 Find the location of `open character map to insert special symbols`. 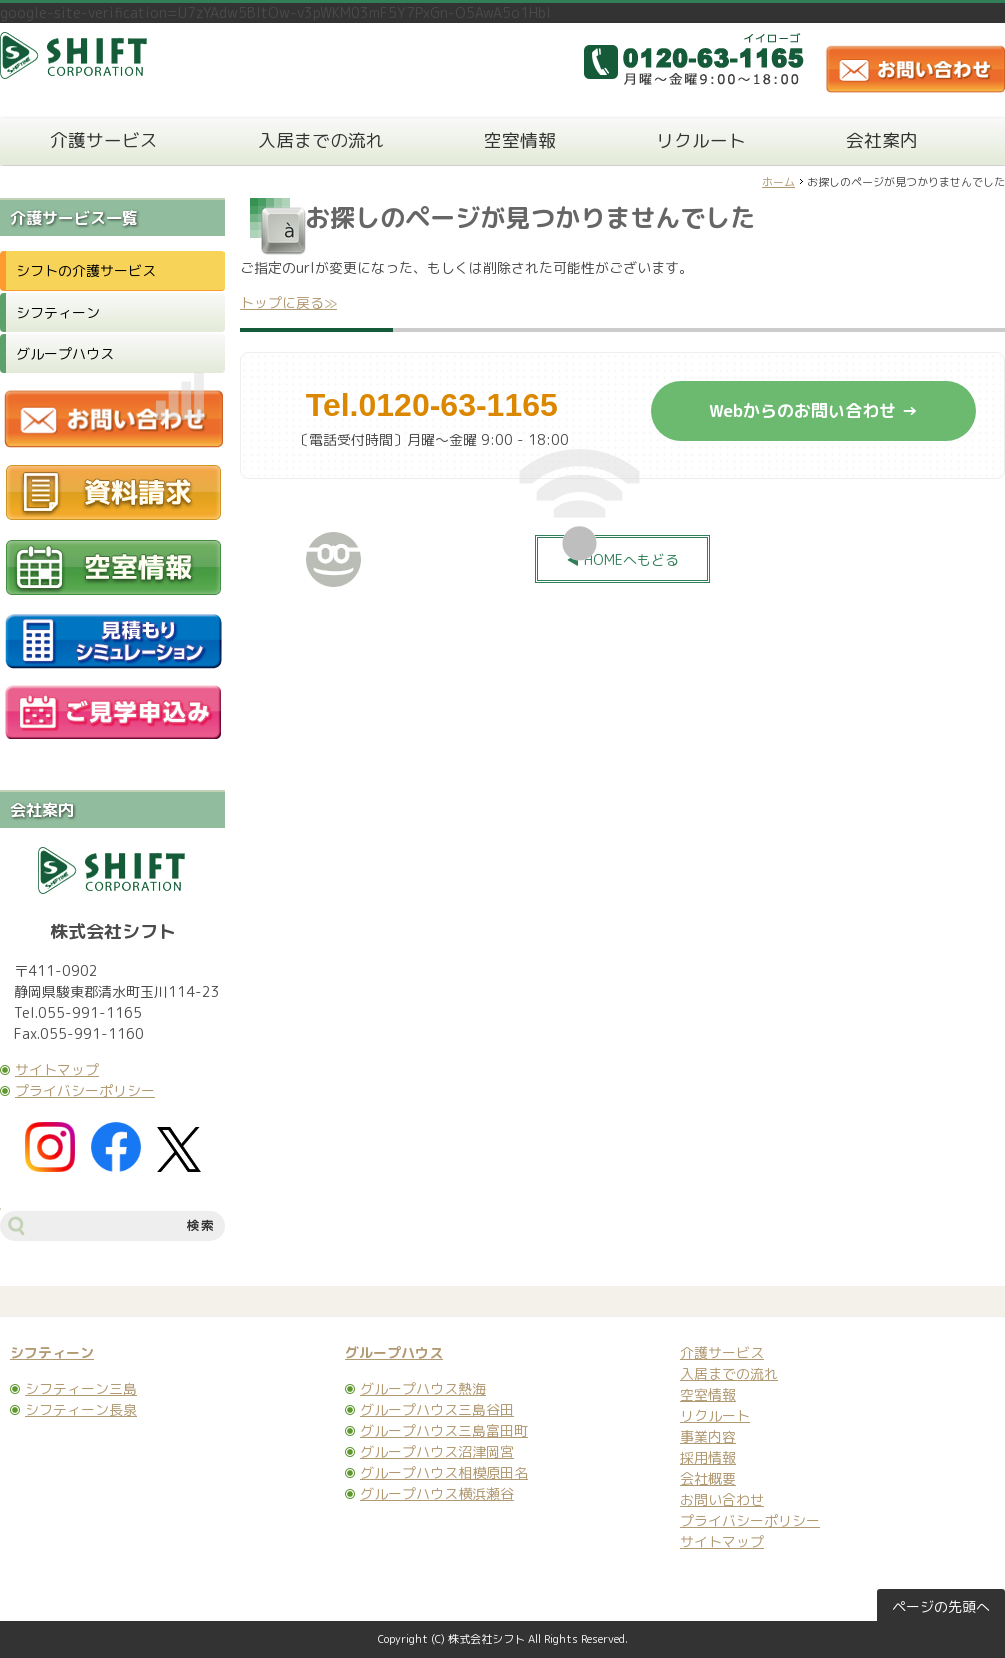

open character map to insert special symbols is located at coordinates (283, 231).